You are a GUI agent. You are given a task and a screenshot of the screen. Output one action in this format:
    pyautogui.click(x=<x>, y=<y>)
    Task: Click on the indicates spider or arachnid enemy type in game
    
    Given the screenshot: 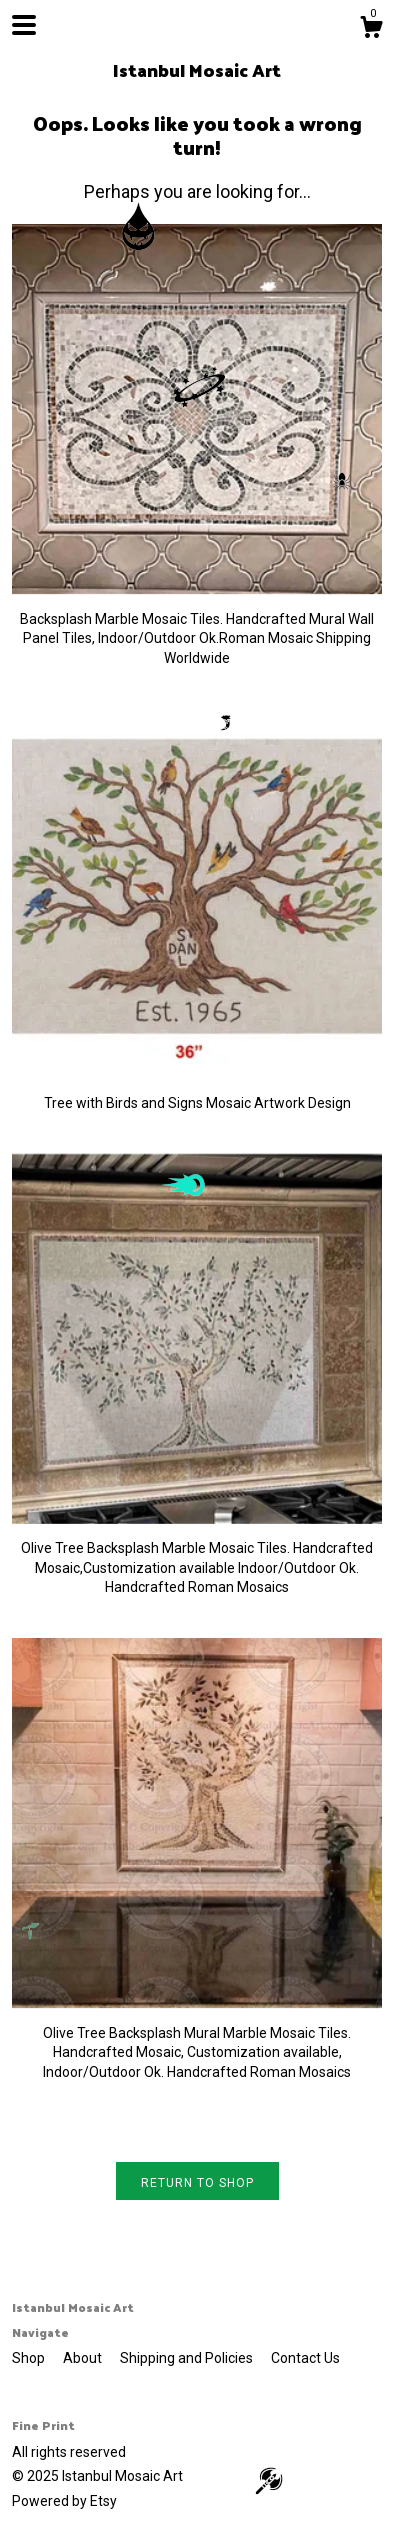 What is the action you would take?
    pyautogui.click(x=342, y=481)
    